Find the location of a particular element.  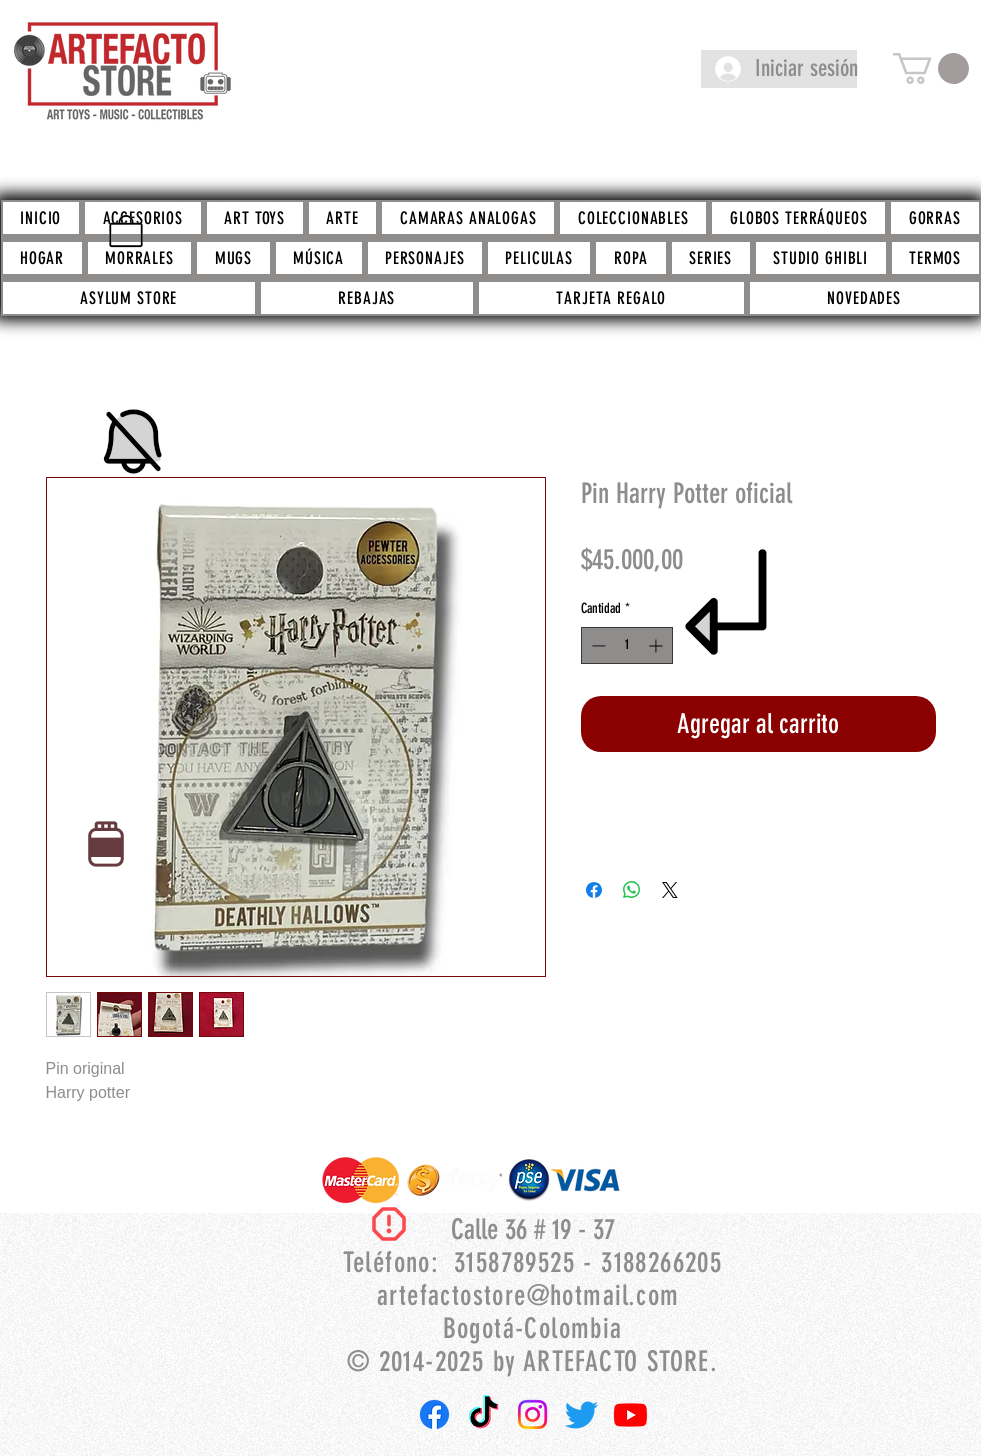

view product or ingredient details is located at coordinates (106, 844).